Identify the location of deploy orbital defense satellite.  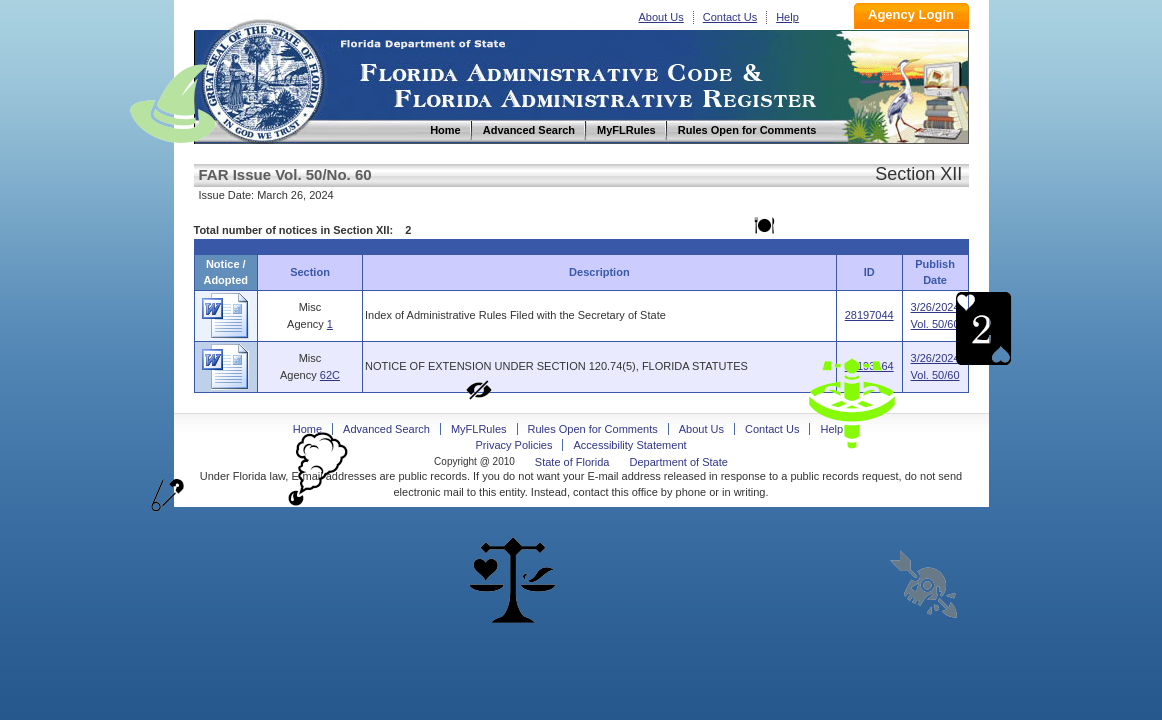
(852, 404).